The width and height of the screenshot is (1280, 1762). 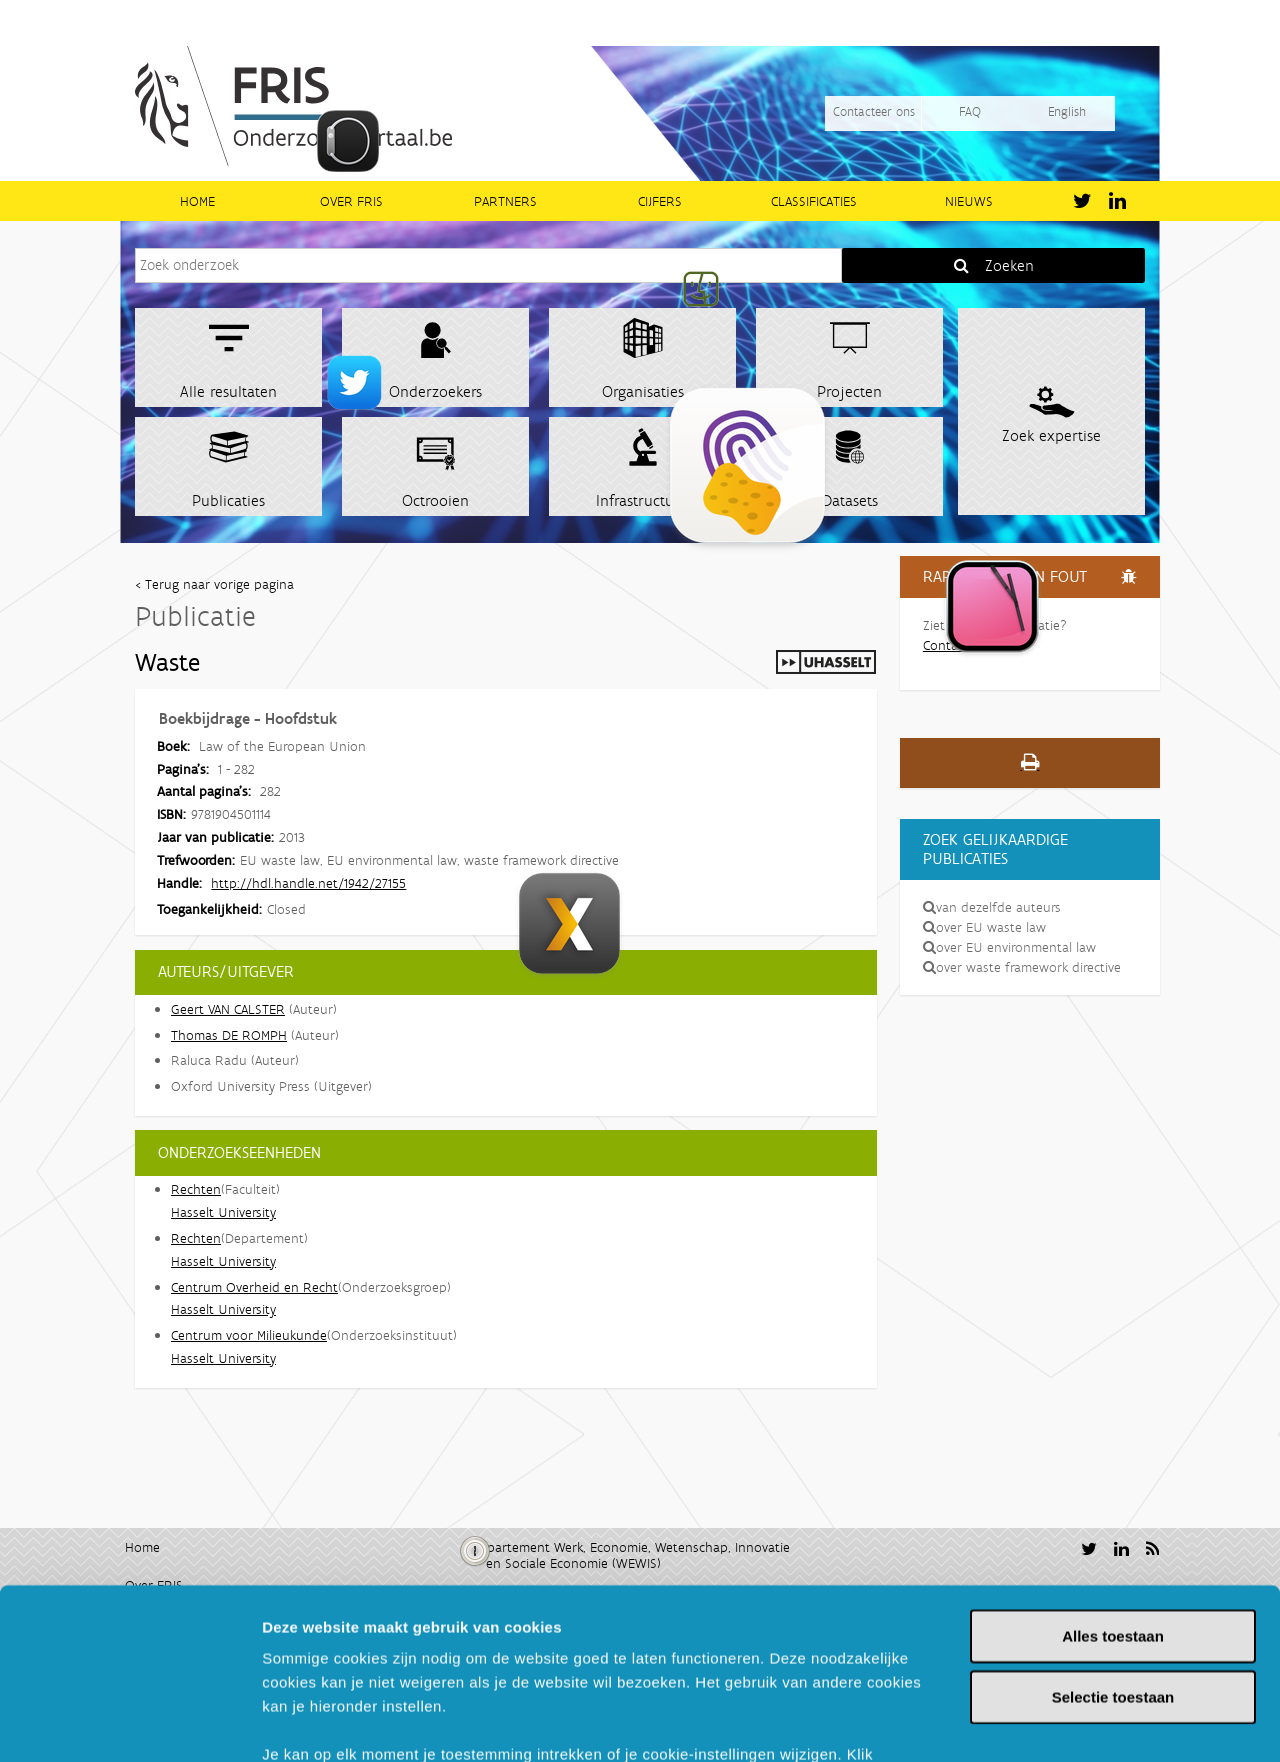 What do you see at coordinates (747, 465) in the screenshot?
I see `open metadata cleaner app` at bounding box center [747, 465].